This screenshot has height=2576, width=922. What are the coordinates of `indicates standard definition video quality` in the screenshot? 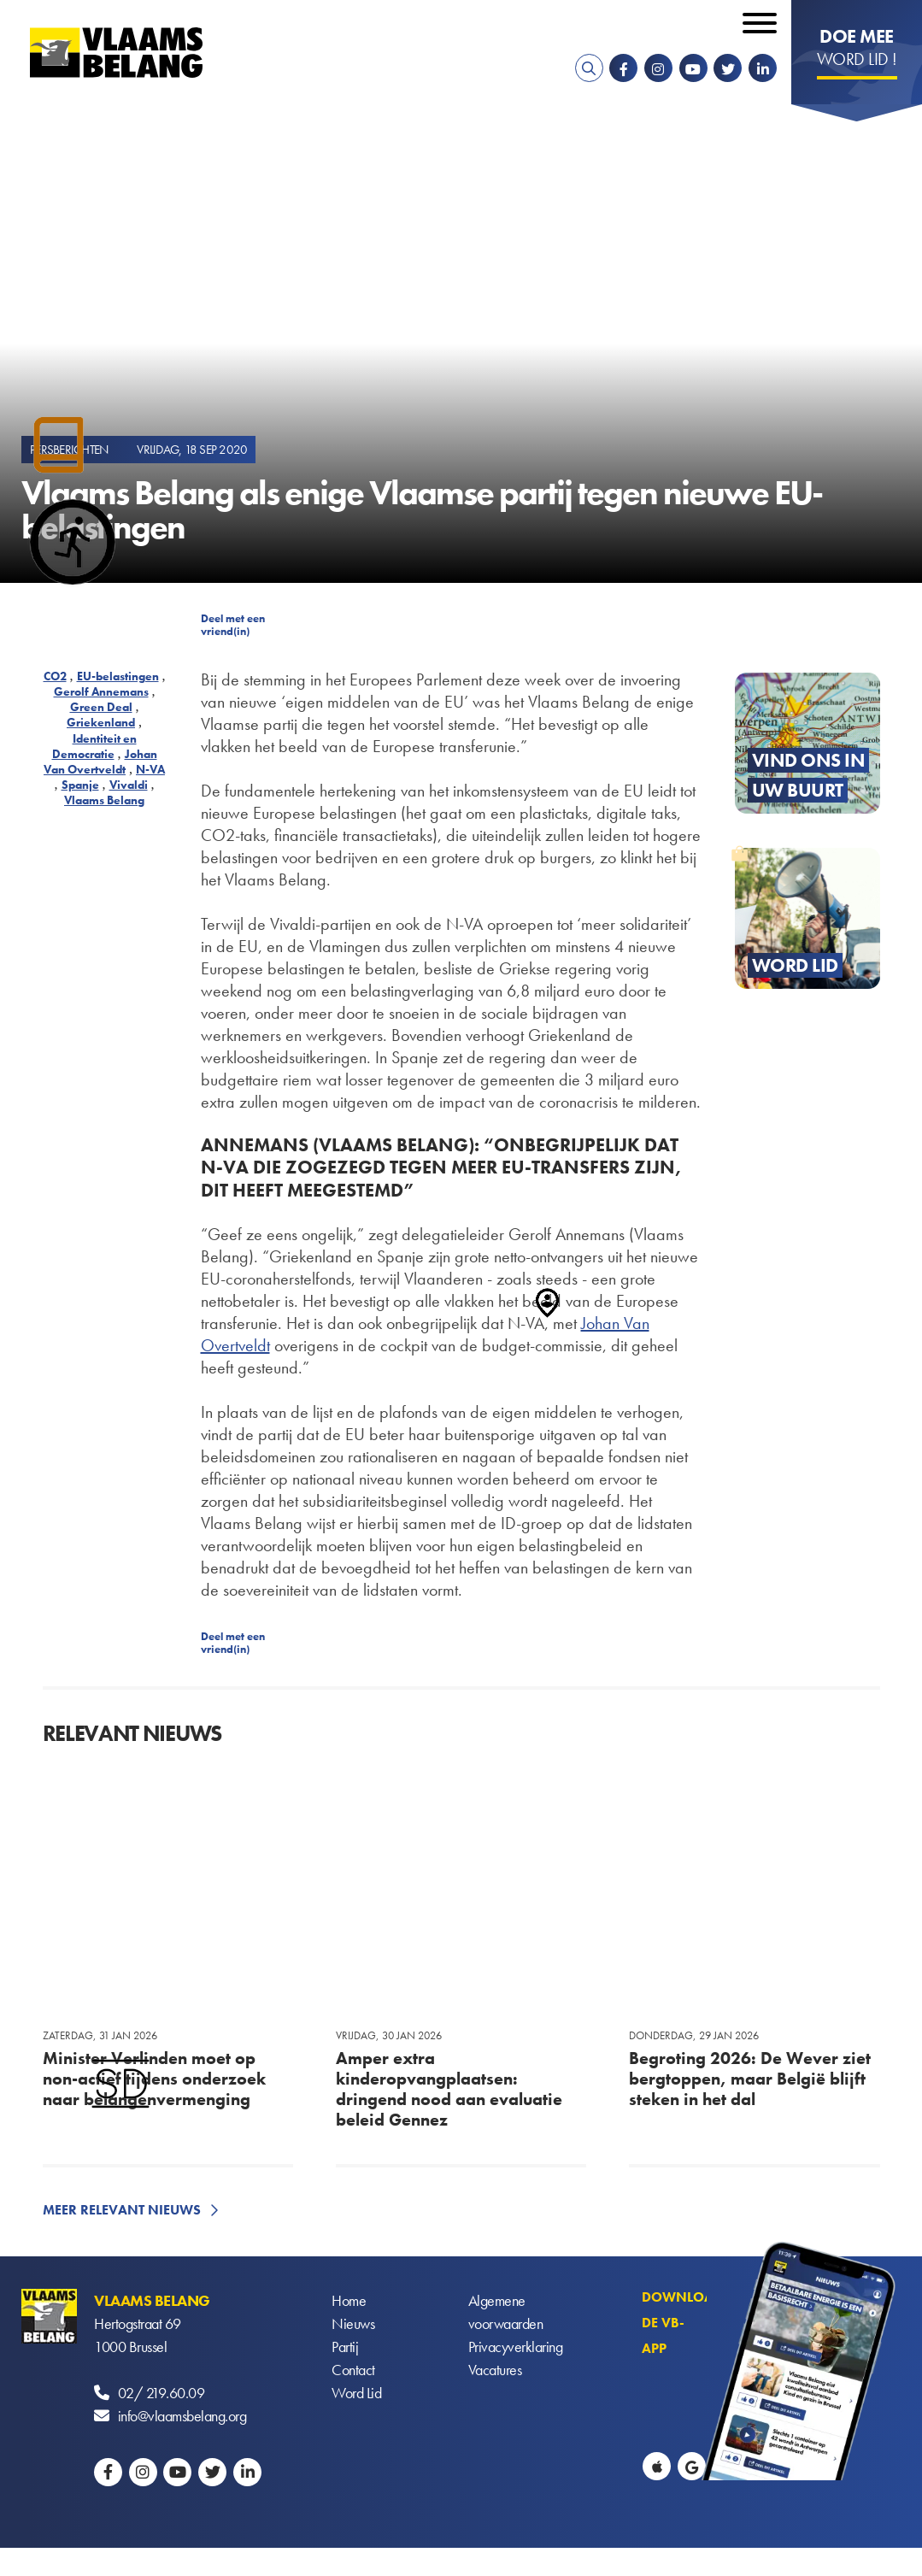 It's located at (120, 2084).